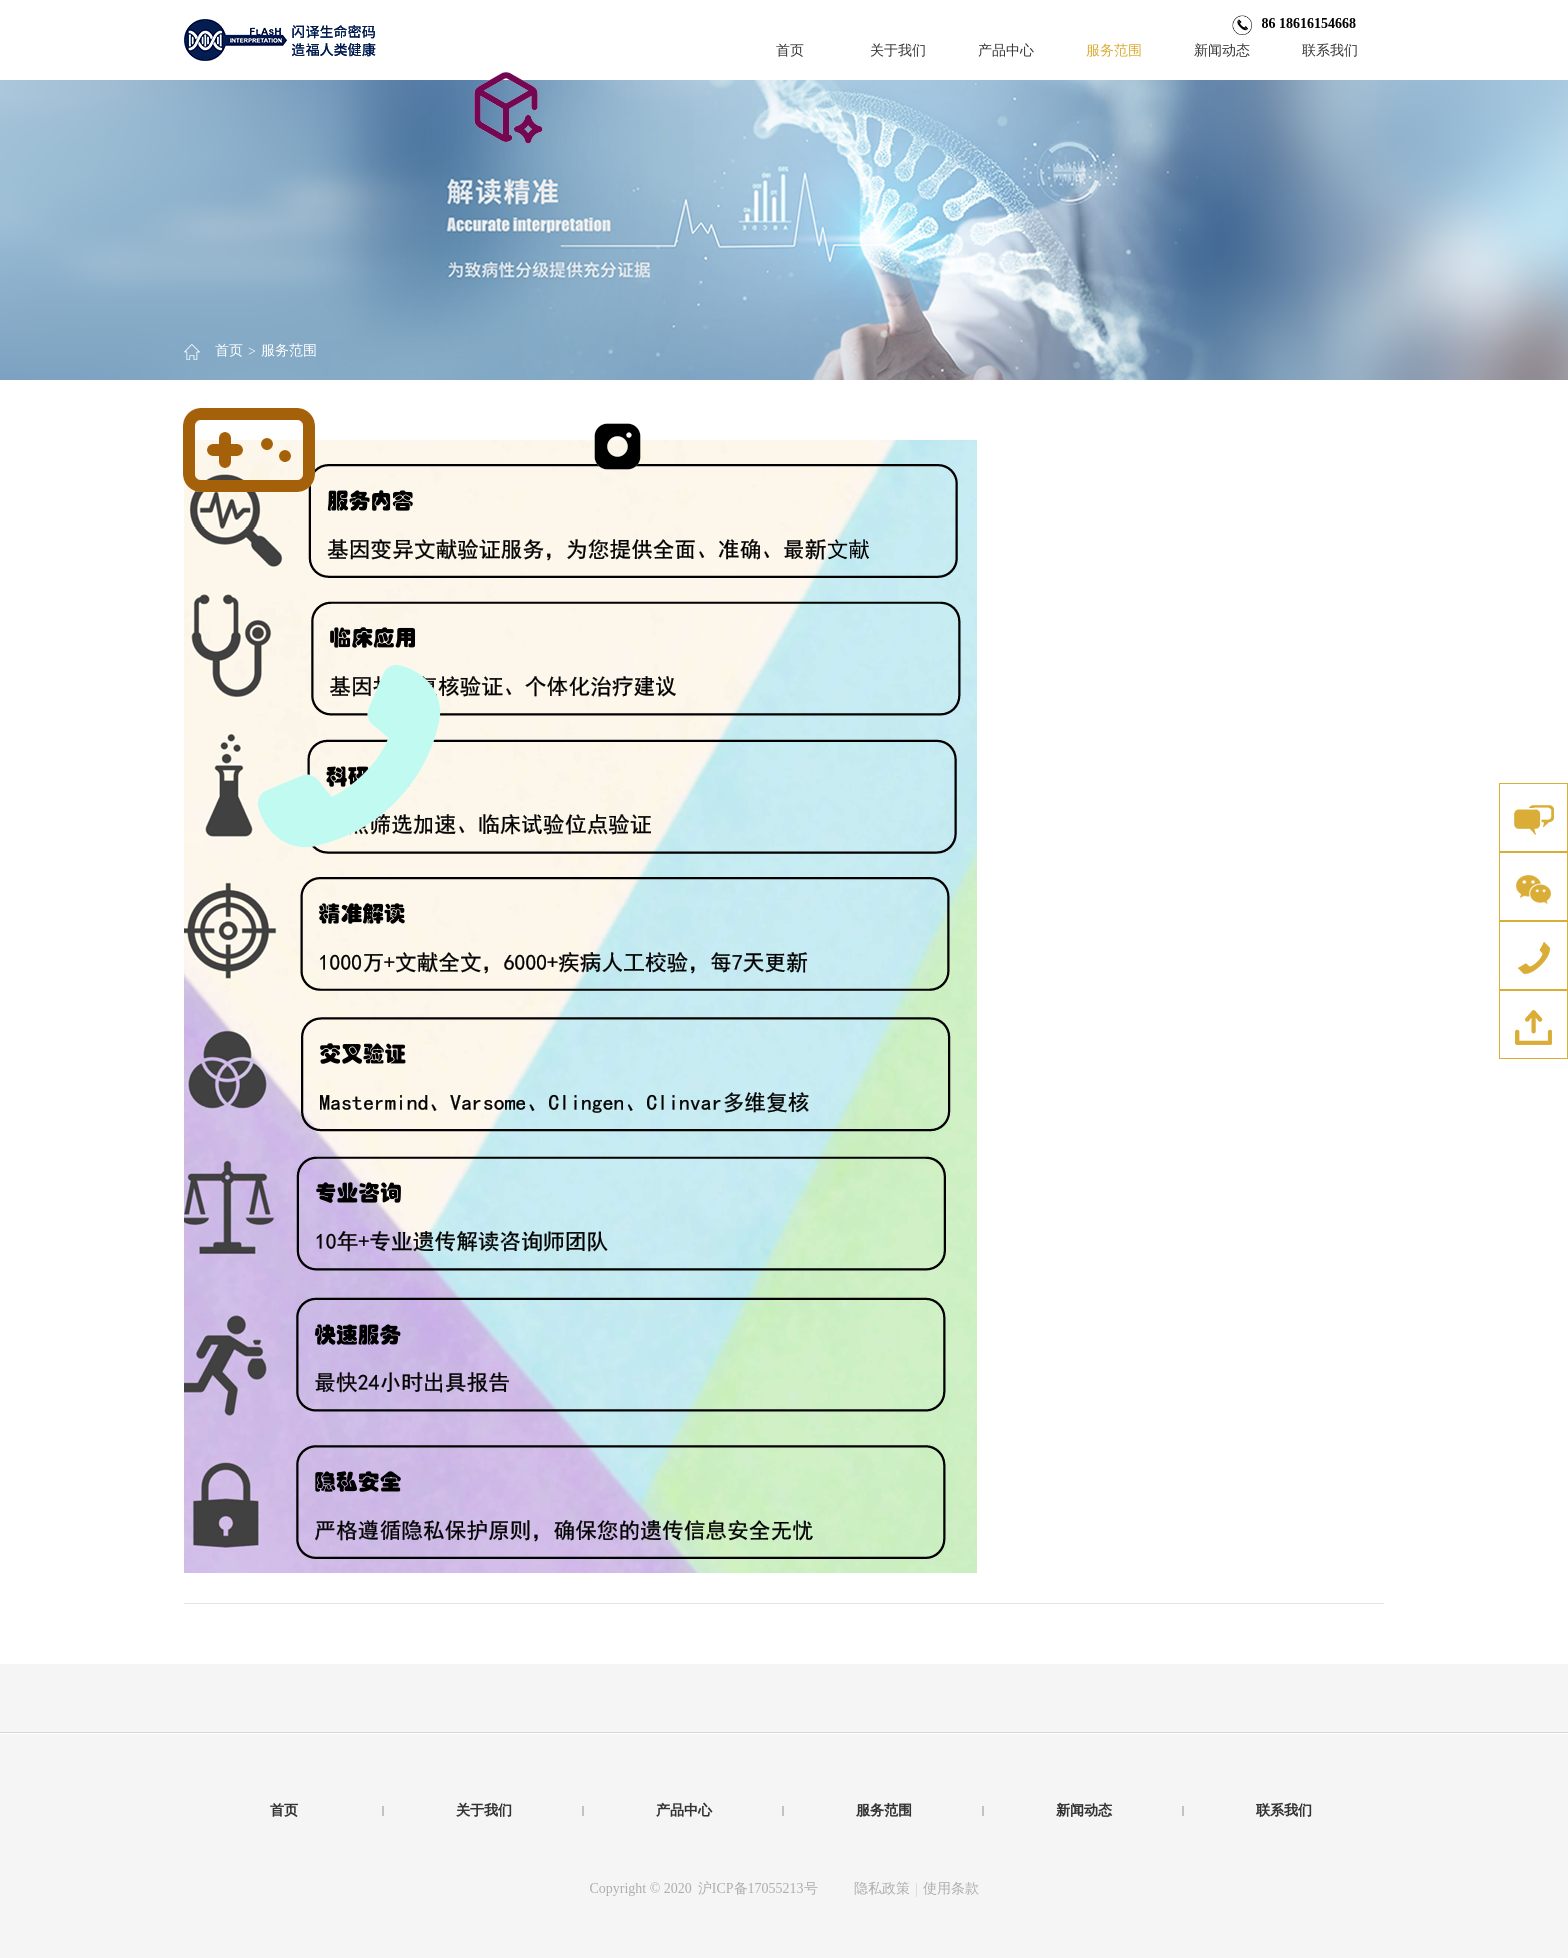  What do you see at coordinates (349, 756) in the screenshot?
I see `make a phone call` at bounding box center [349, 756].